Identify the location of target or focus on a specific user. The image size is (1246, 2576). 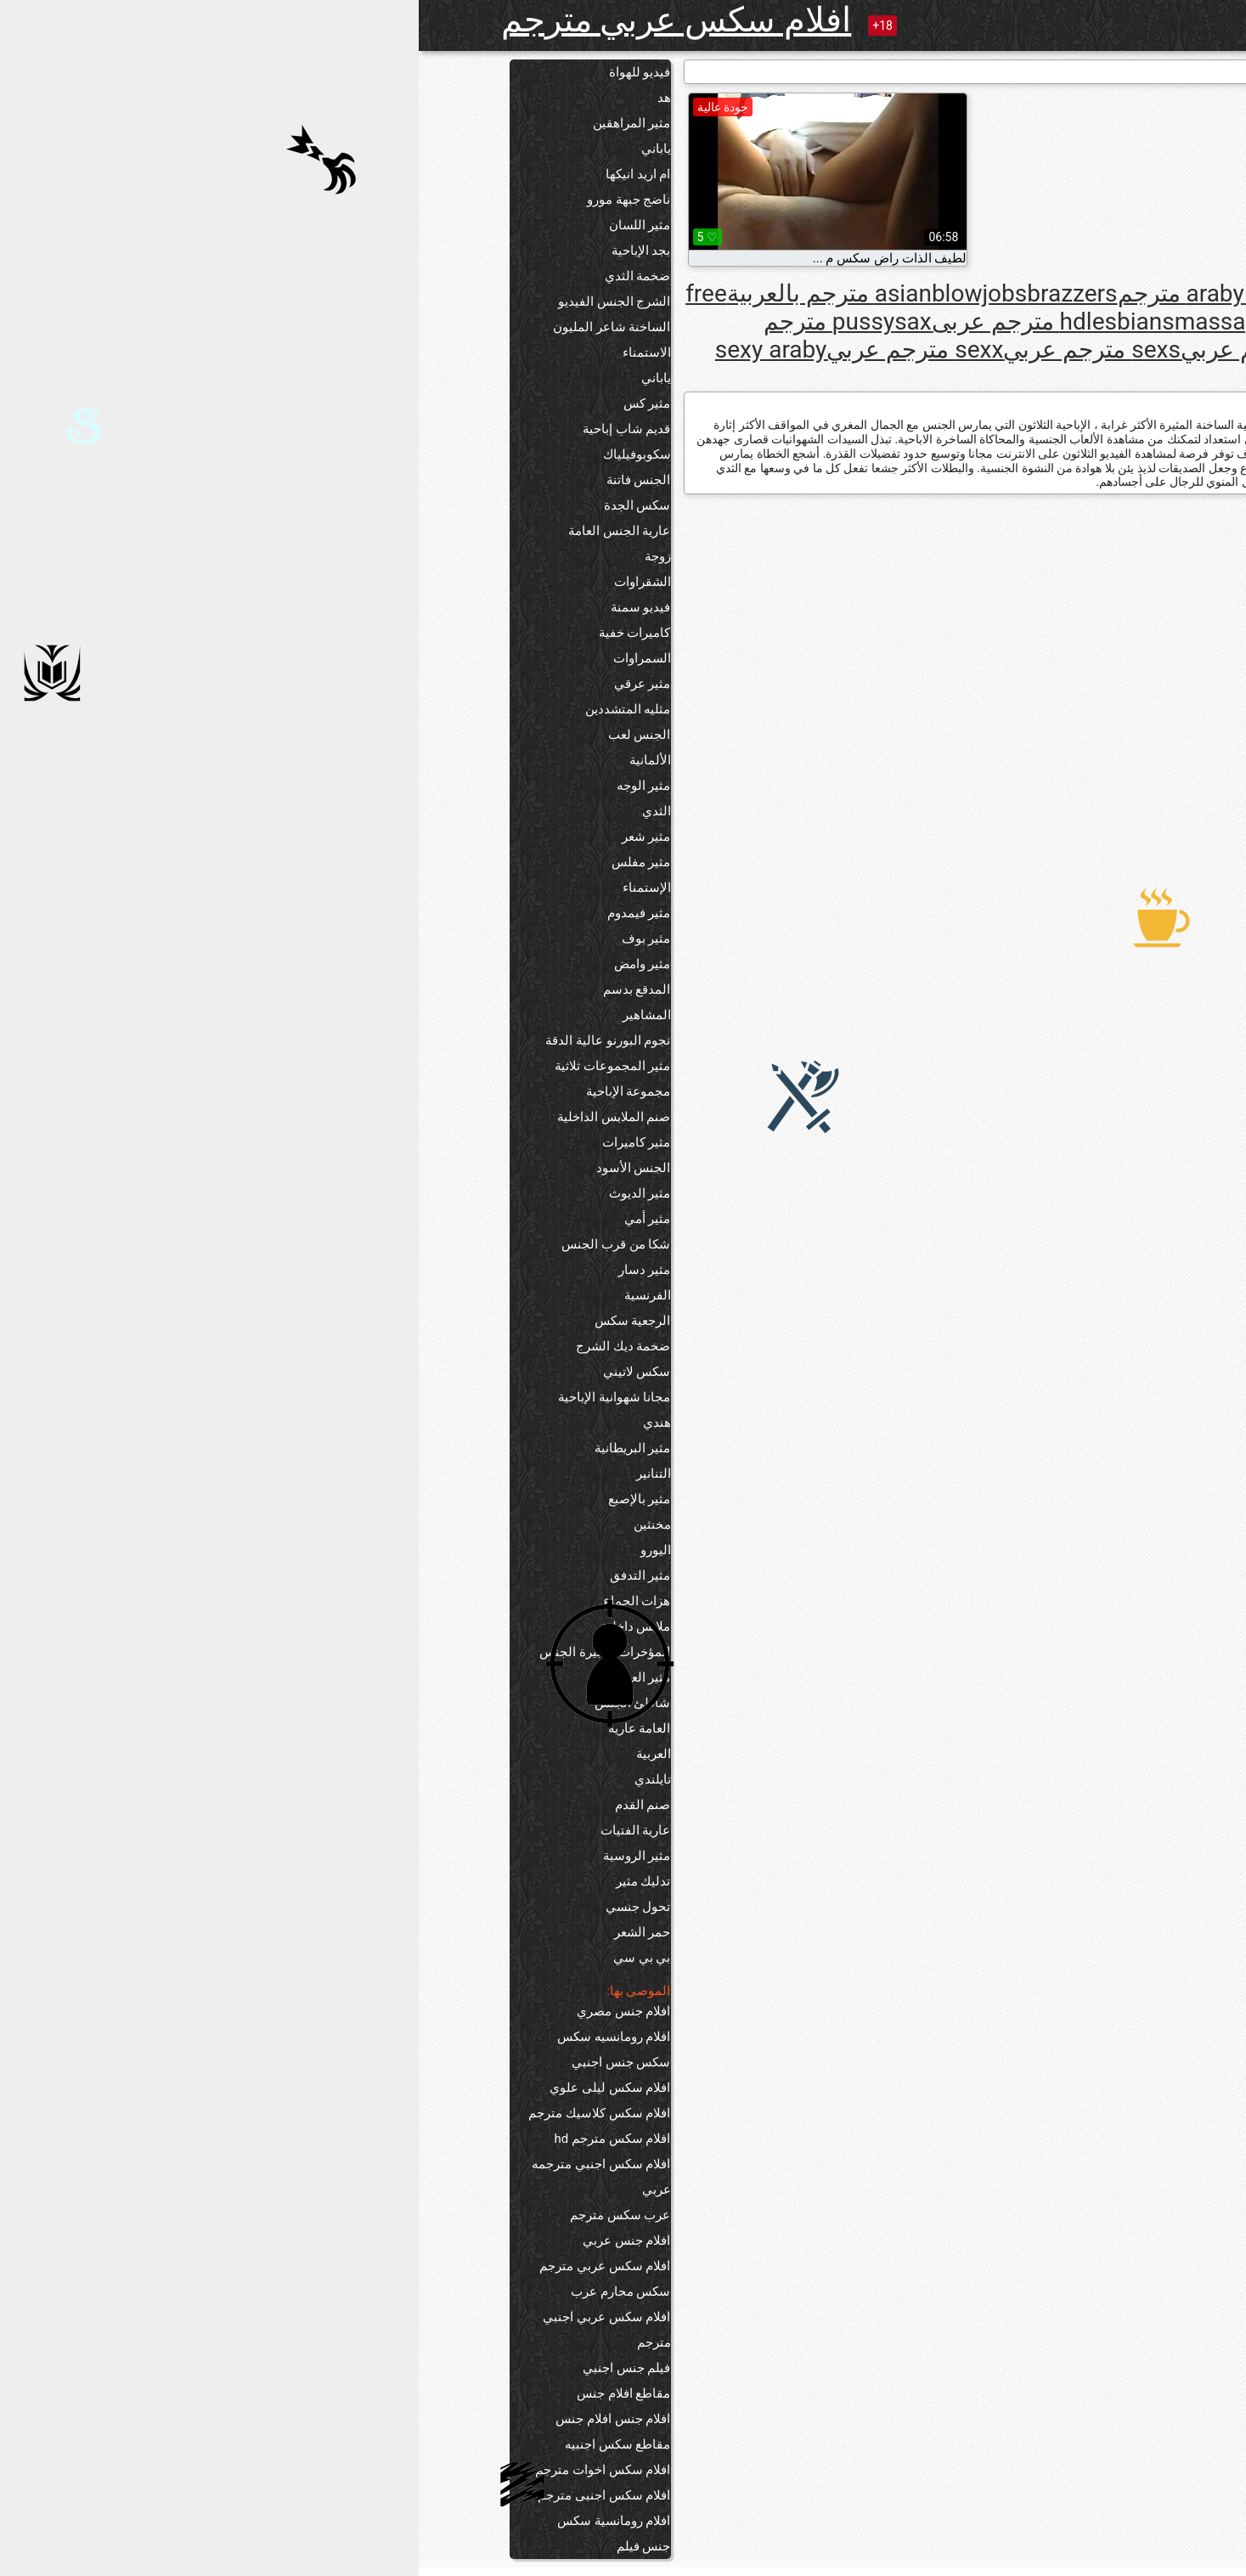
(610, 1664).